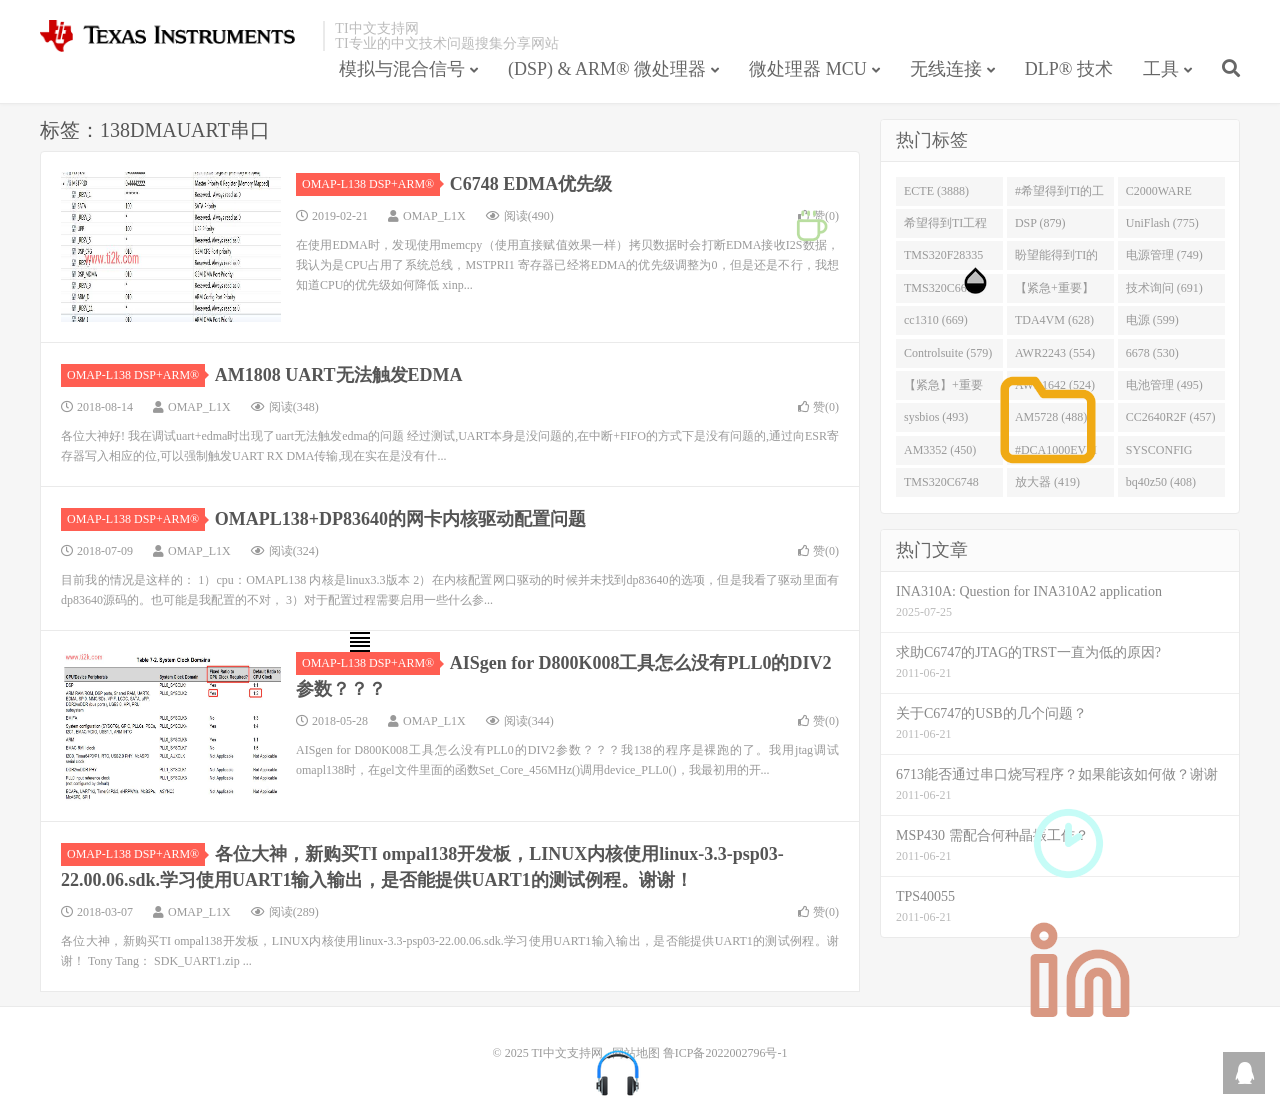 The height and width of the screenshot is (1109, 1280). I want to click on adjust opacity or transparency settings, so click(975, 280).